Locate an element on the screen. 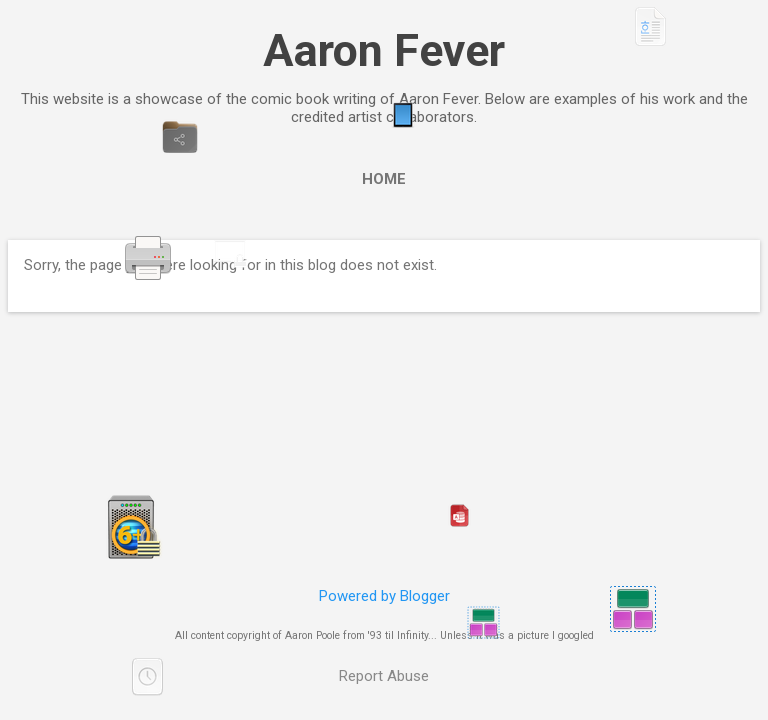  image is currently loading is located at coordinates (147, 676).